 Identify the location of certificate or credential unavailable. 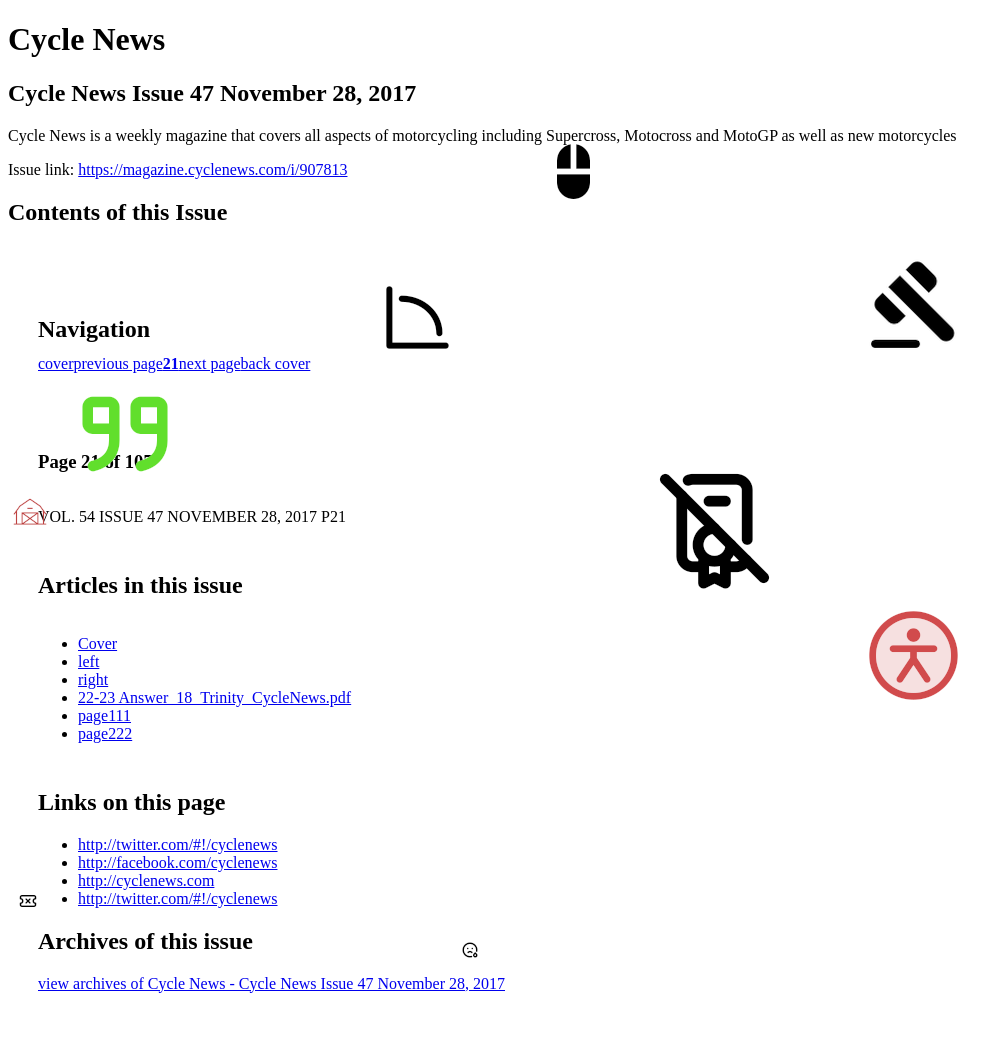
(714, 528).